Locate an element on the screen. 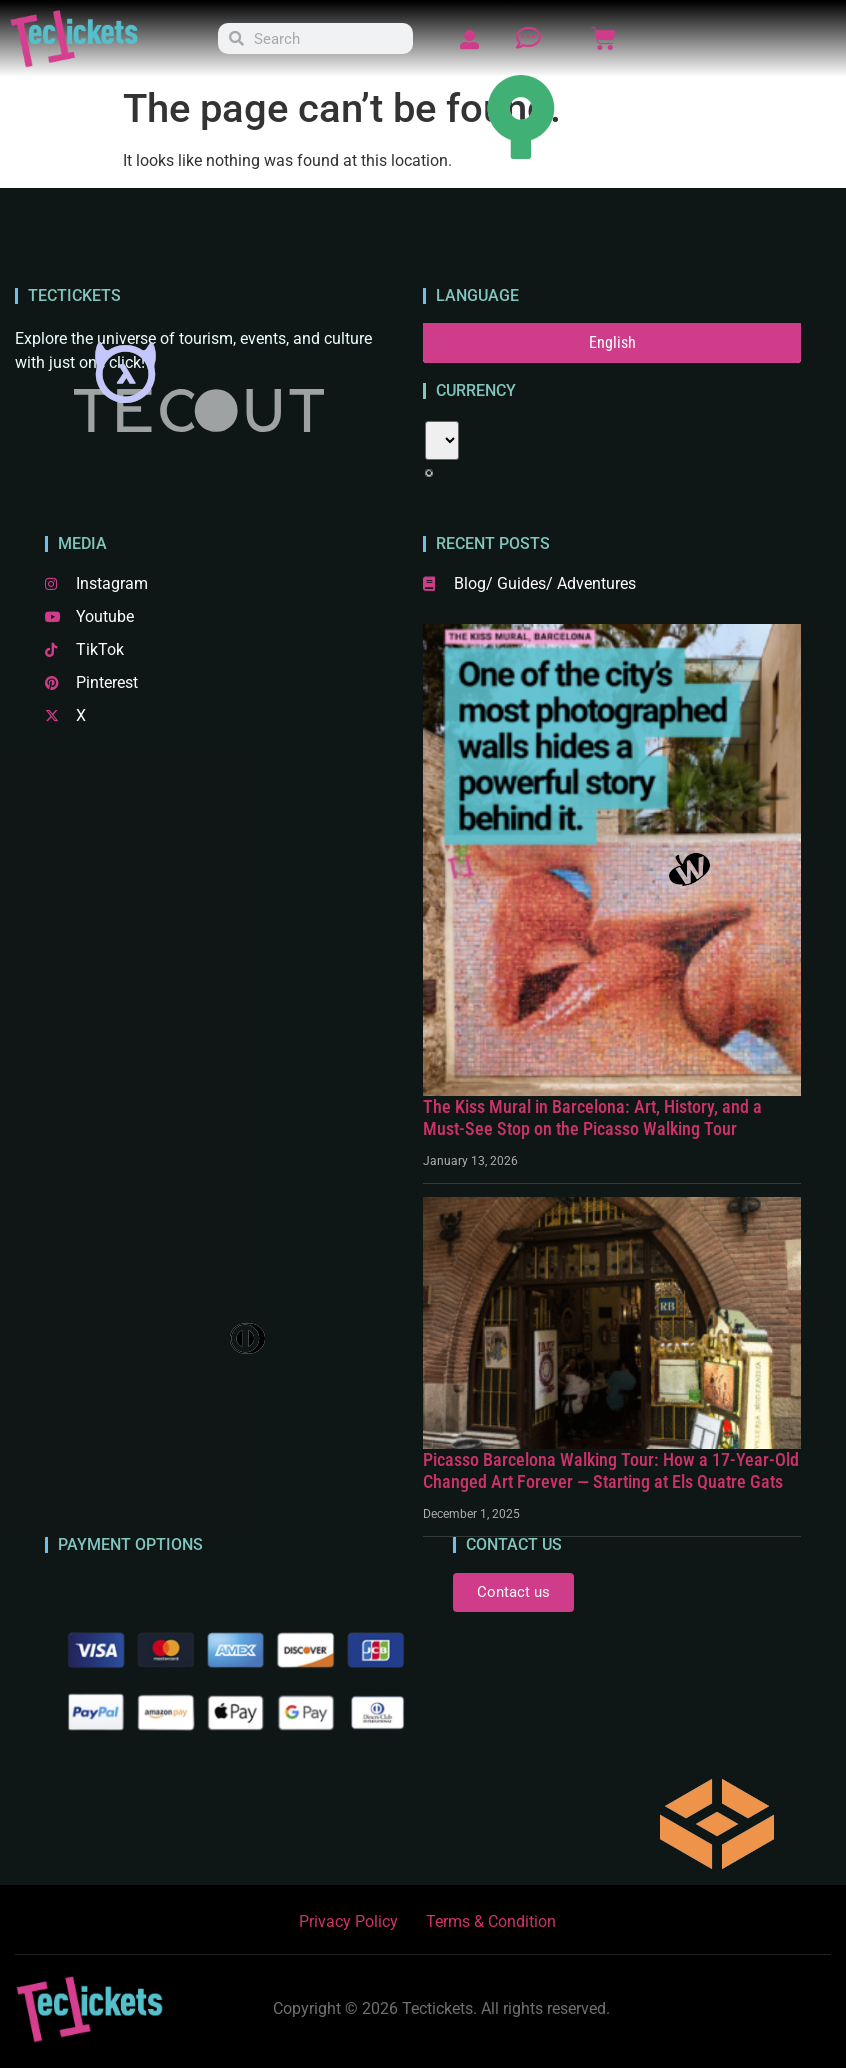 The image size is (846, 2068). hasura platform logo is located at coordinates (125, 372).